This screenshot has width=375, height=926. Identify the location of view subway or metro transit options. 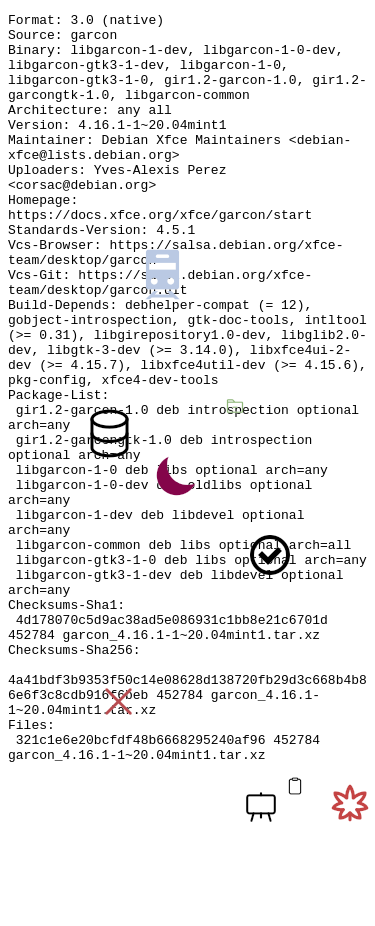
(162, 274).